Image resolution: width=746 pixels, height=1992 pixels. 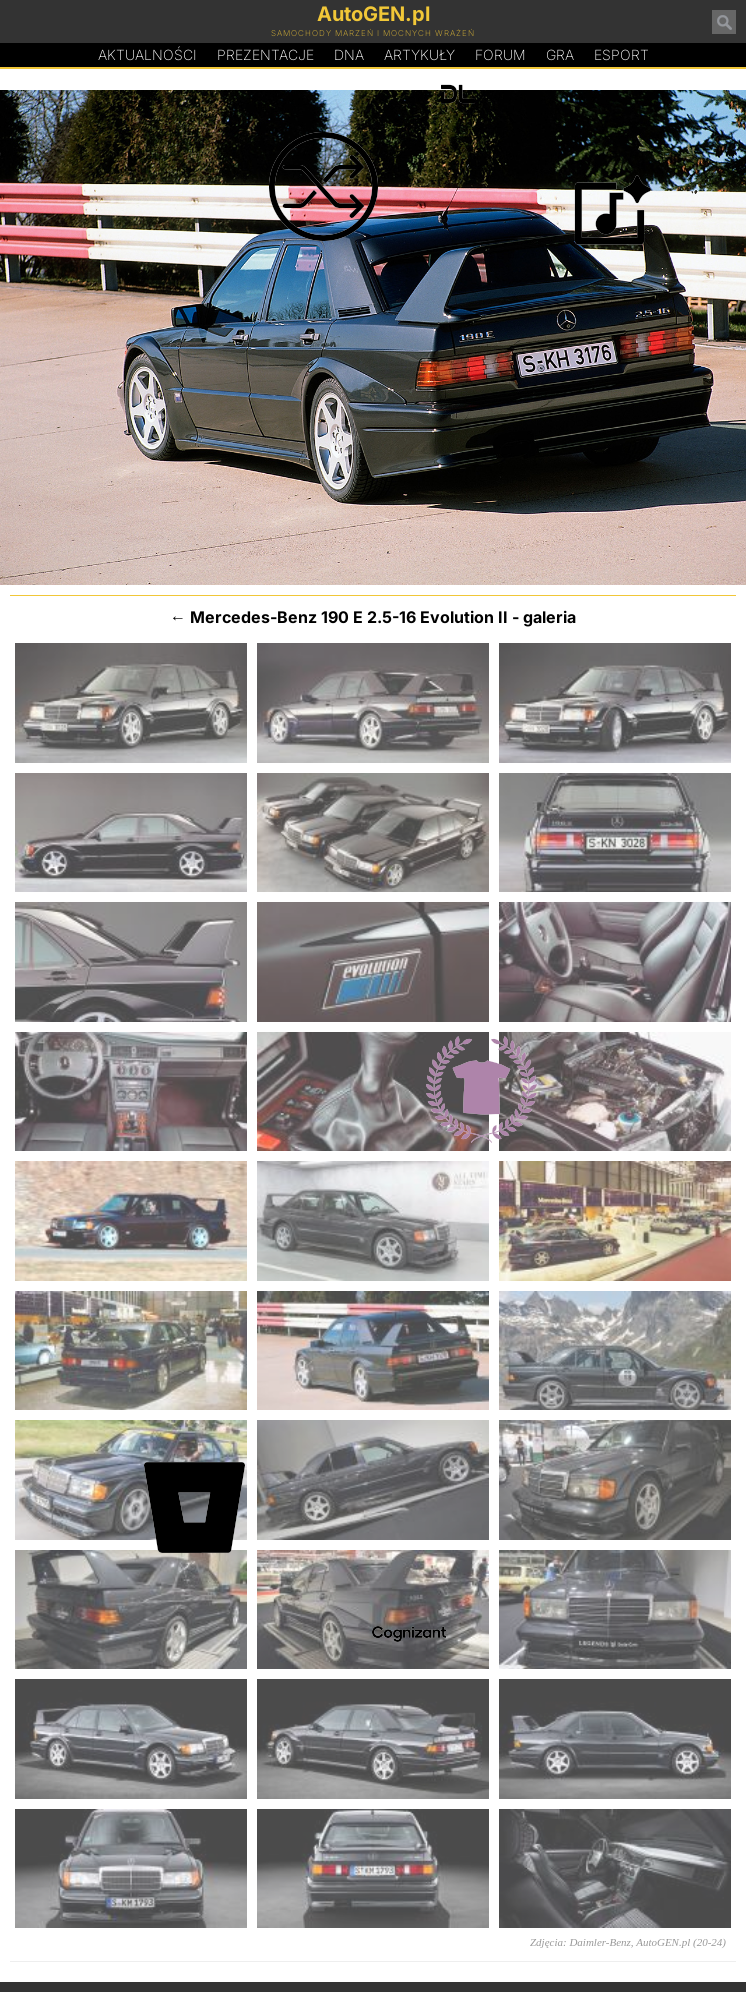 I want to click on changedetection app logo, so click(x=323, y=186).